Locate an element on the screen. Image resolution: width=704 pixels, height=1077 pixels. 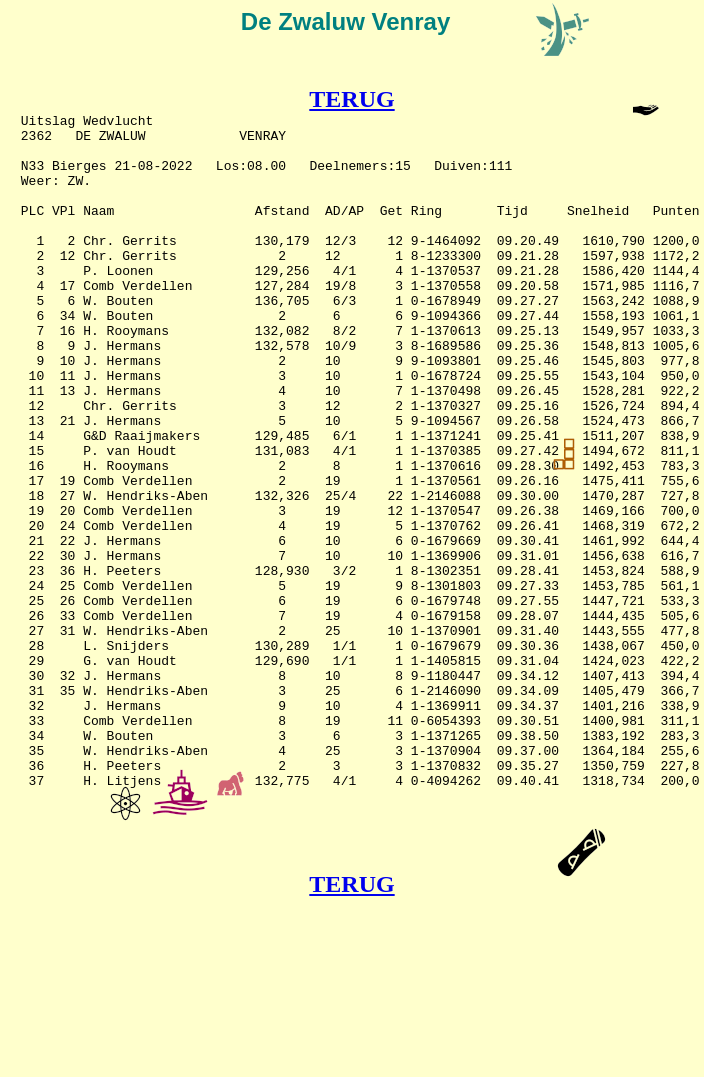
indicates a broken or damaged weapon is located at coordinates (562, 29).